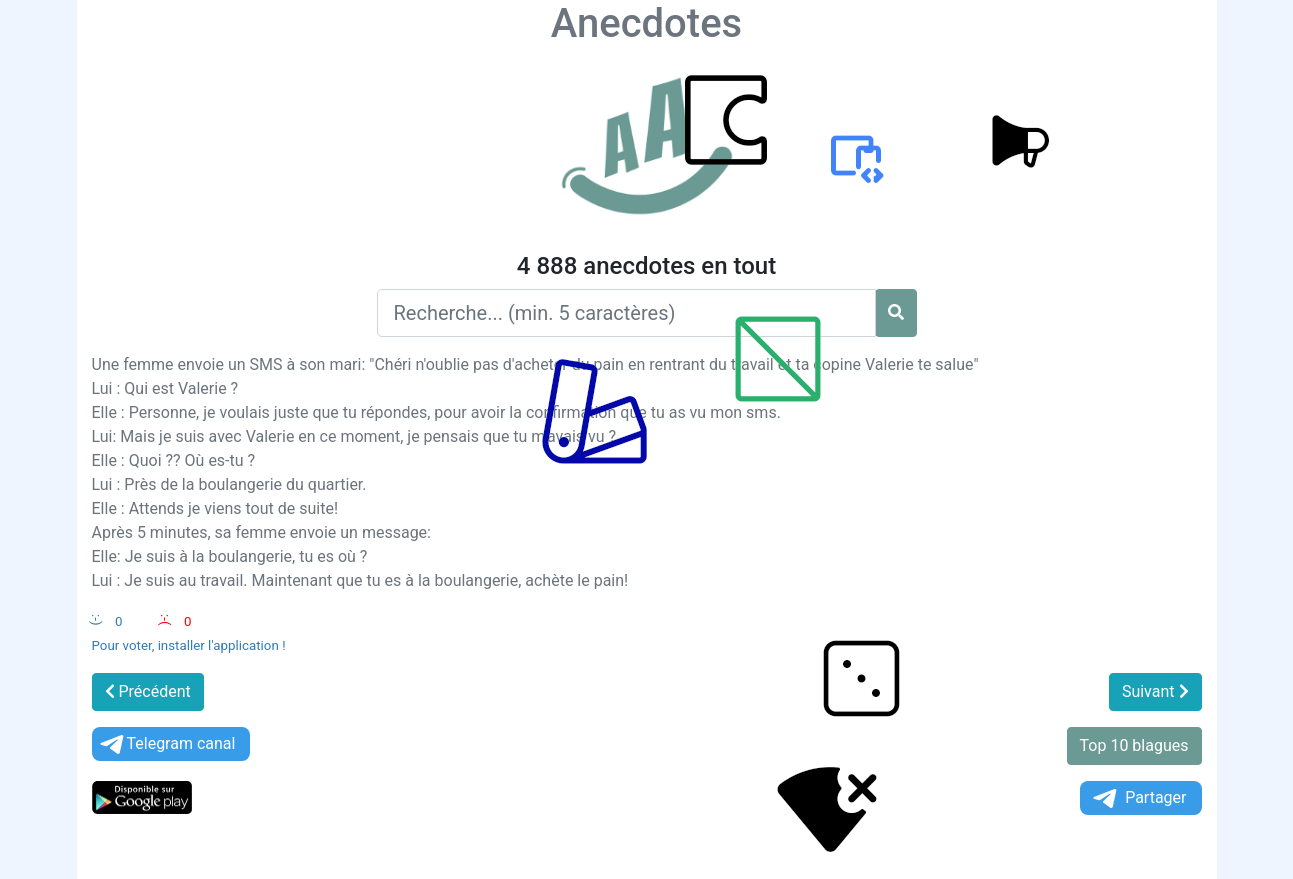 The width and height of the screenshot is (1293, 879). I want to click on open coda app, so click(726, 120).